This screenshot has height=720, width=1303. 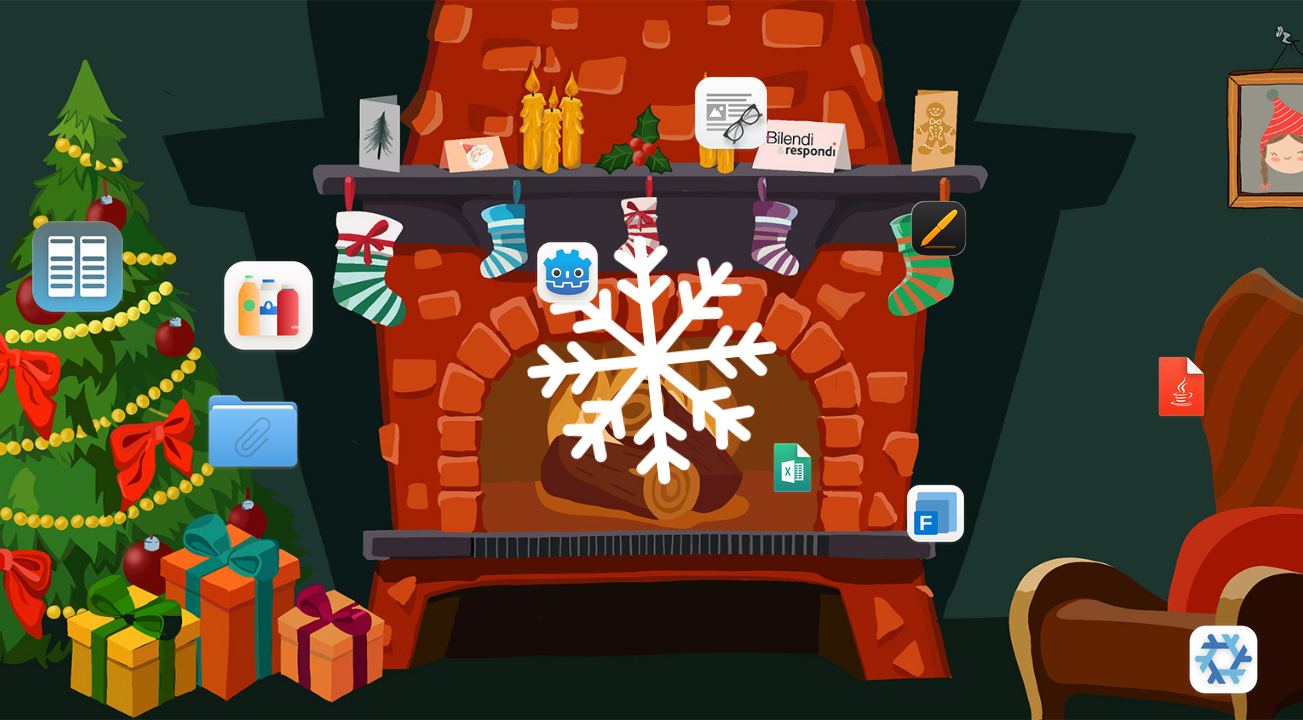 I want to click on open godot game engine, so click(x=567, y=272).